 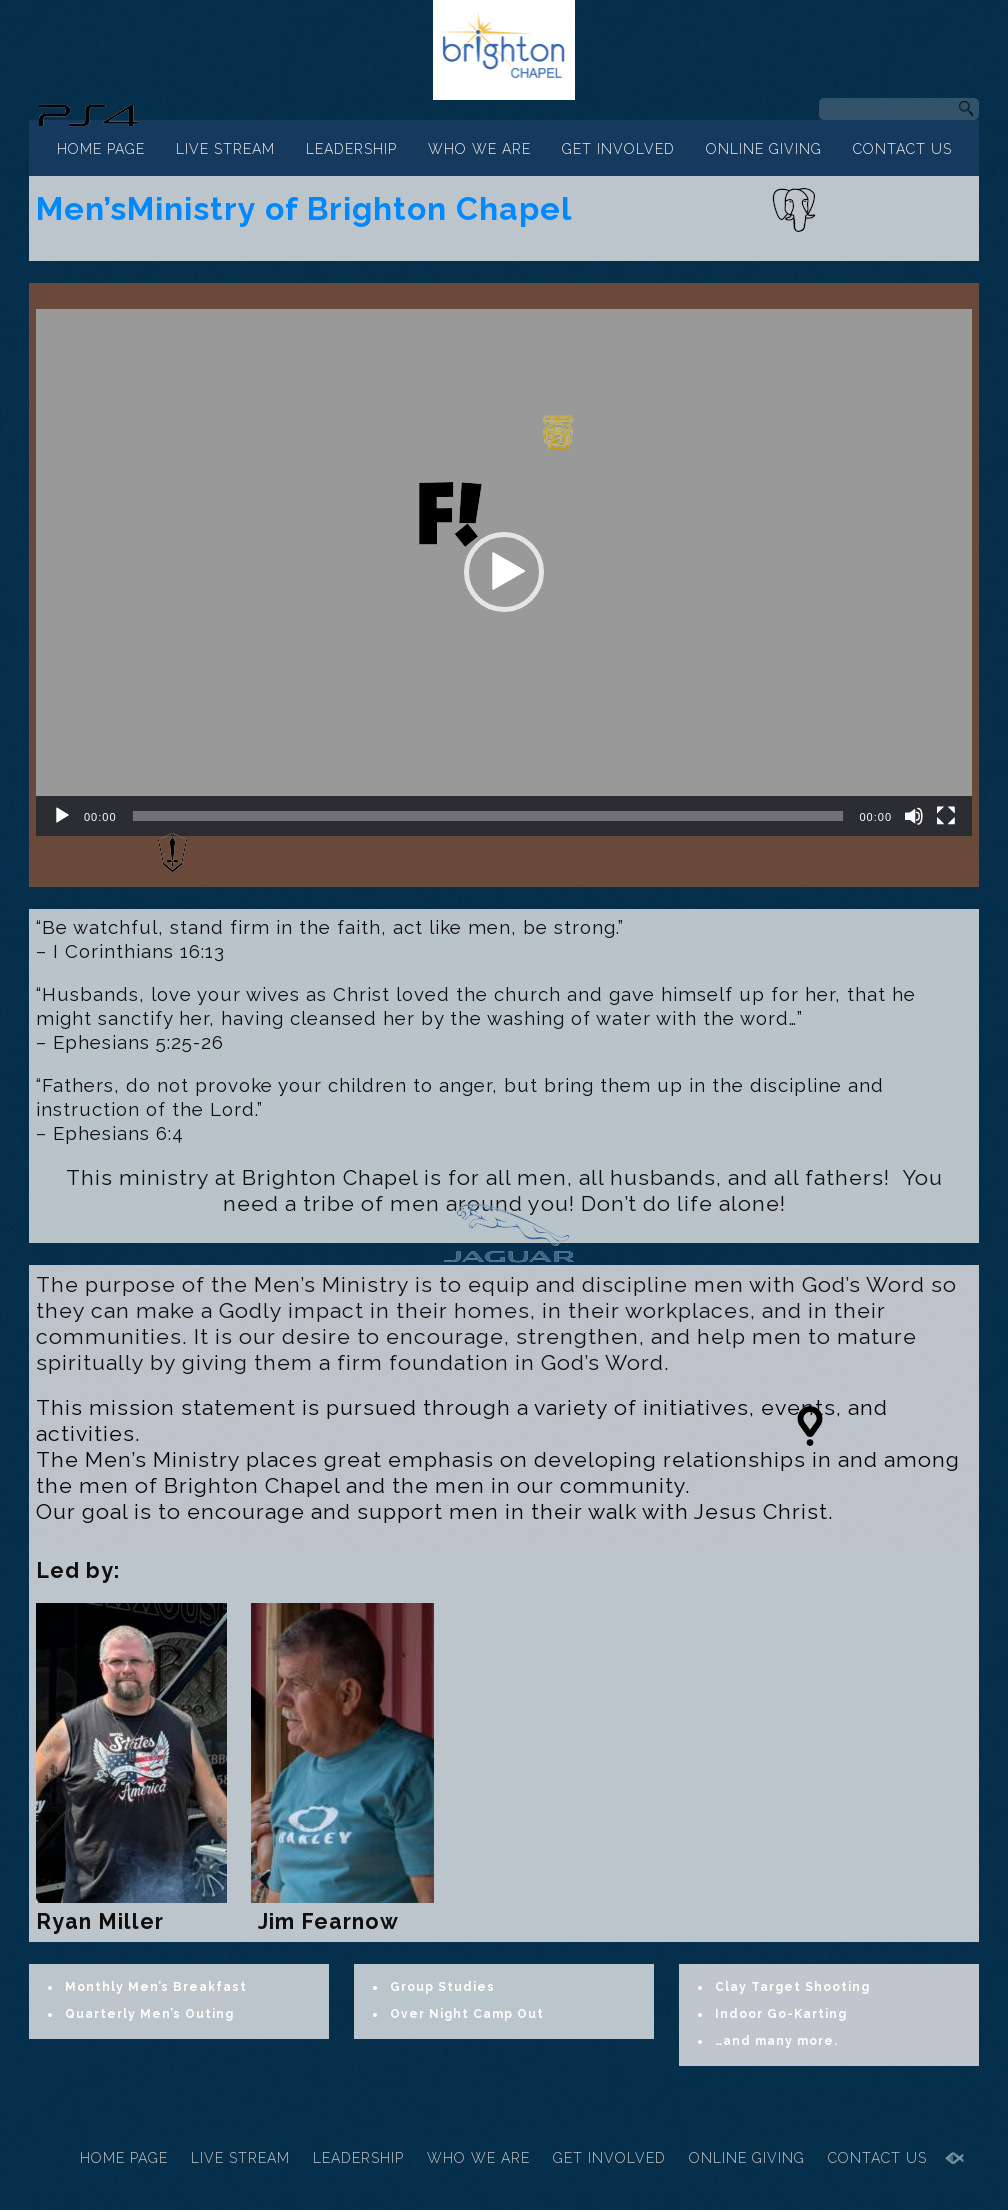 I want to click on PostgreSQL database logo, so click(x=794, y=210).